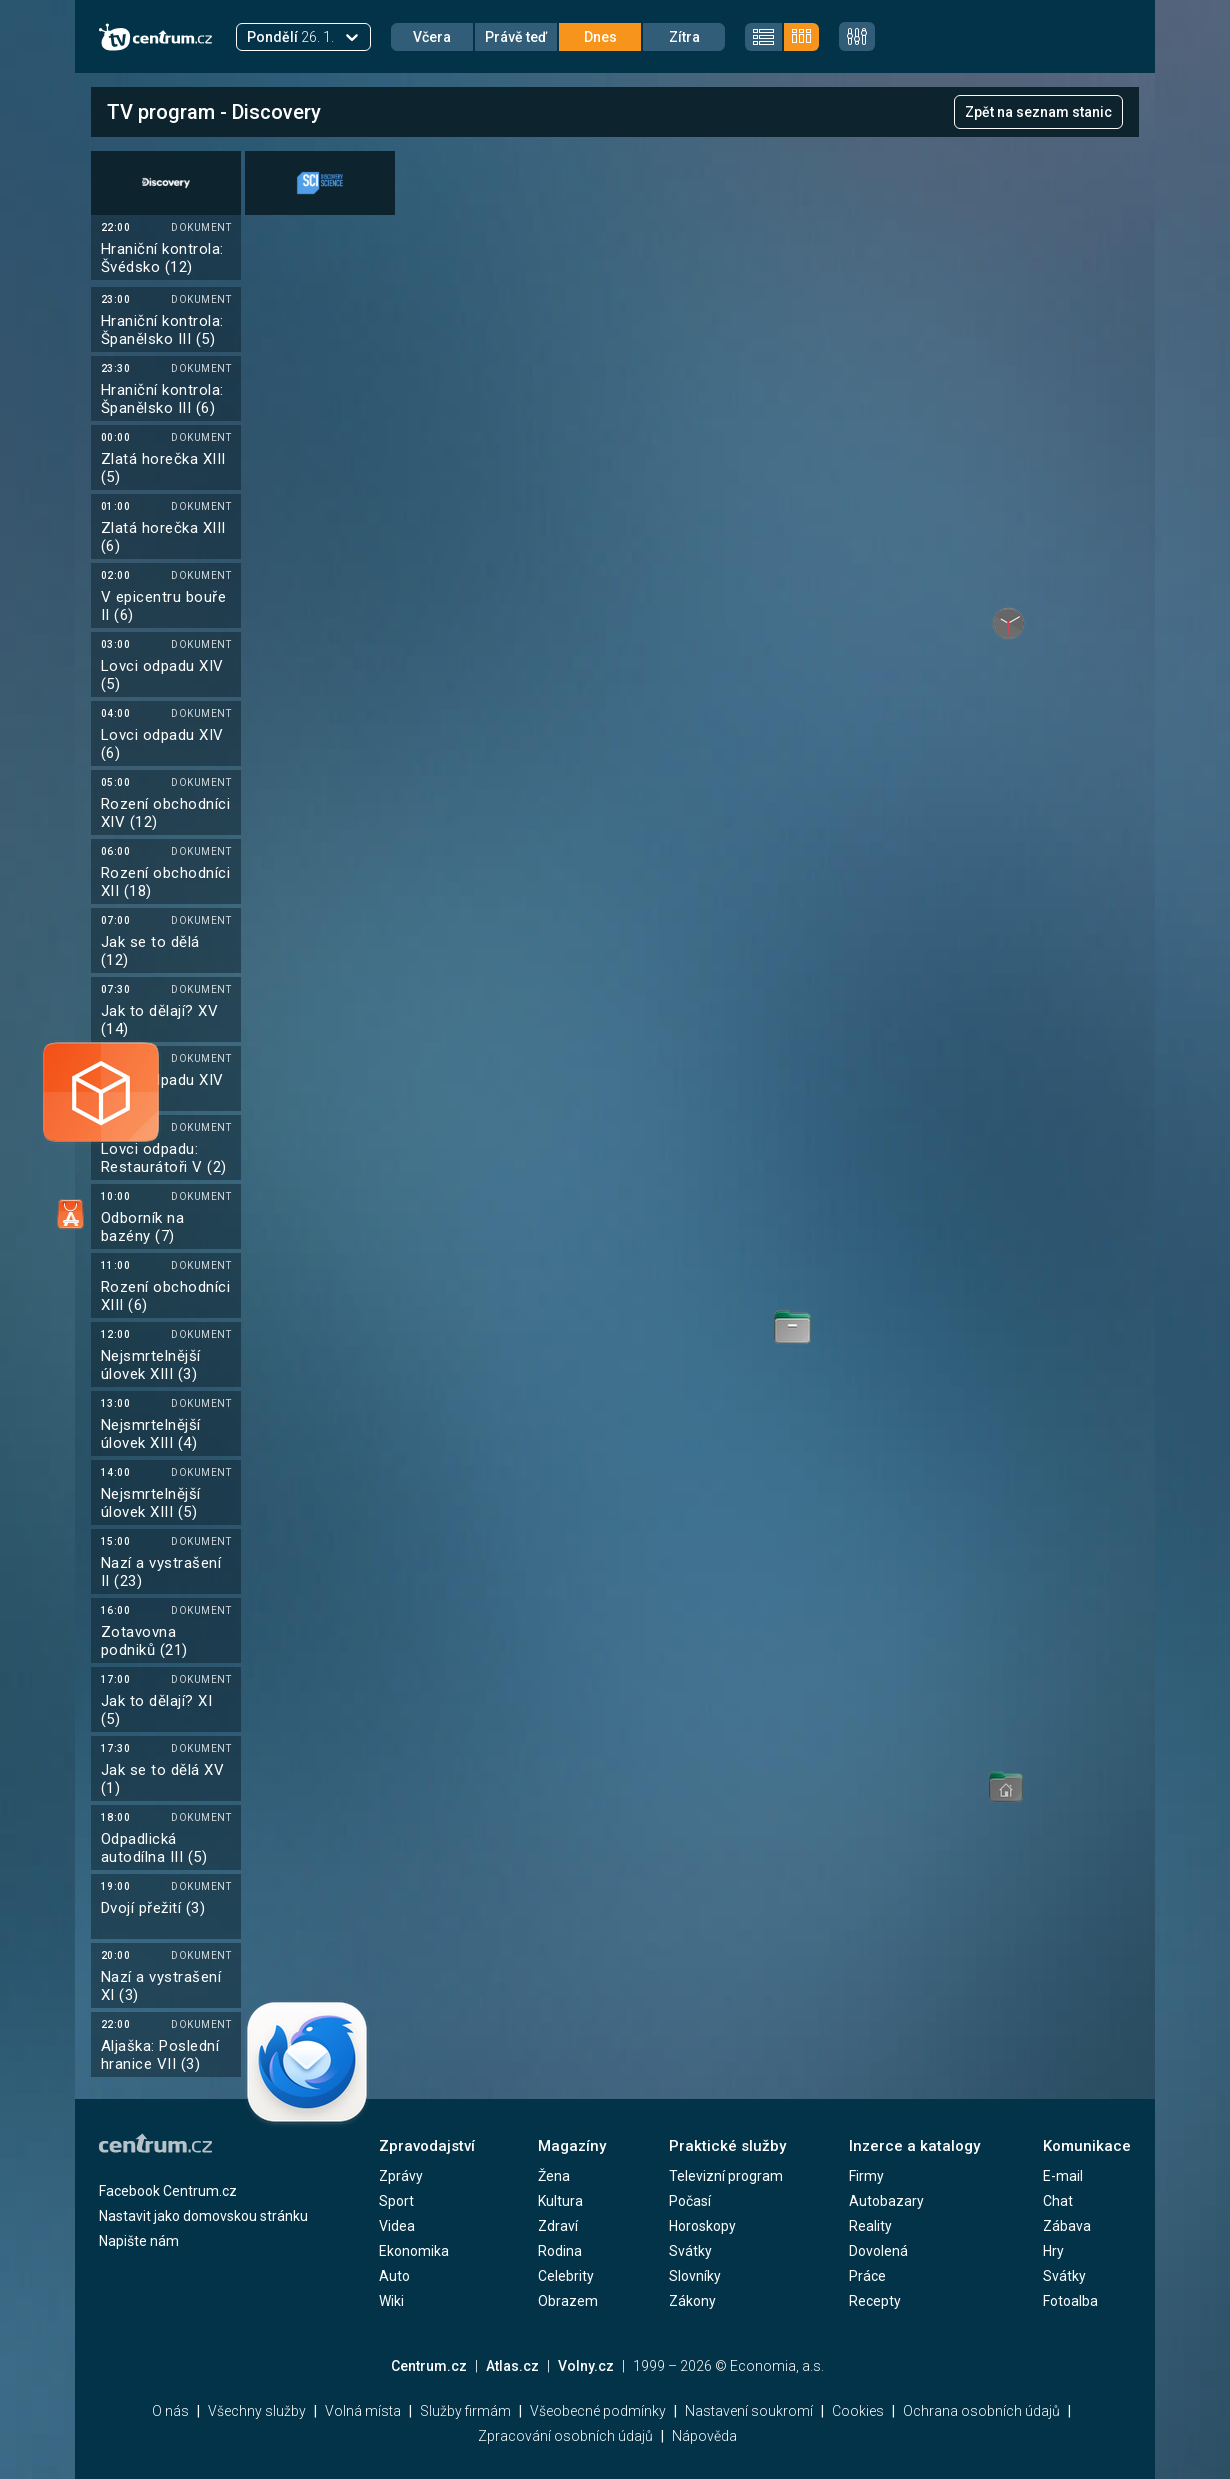  What do you see at coordinates (792, 1326) in the screenshot?
I see `open file manager application` at bounding box center [792, 1326].